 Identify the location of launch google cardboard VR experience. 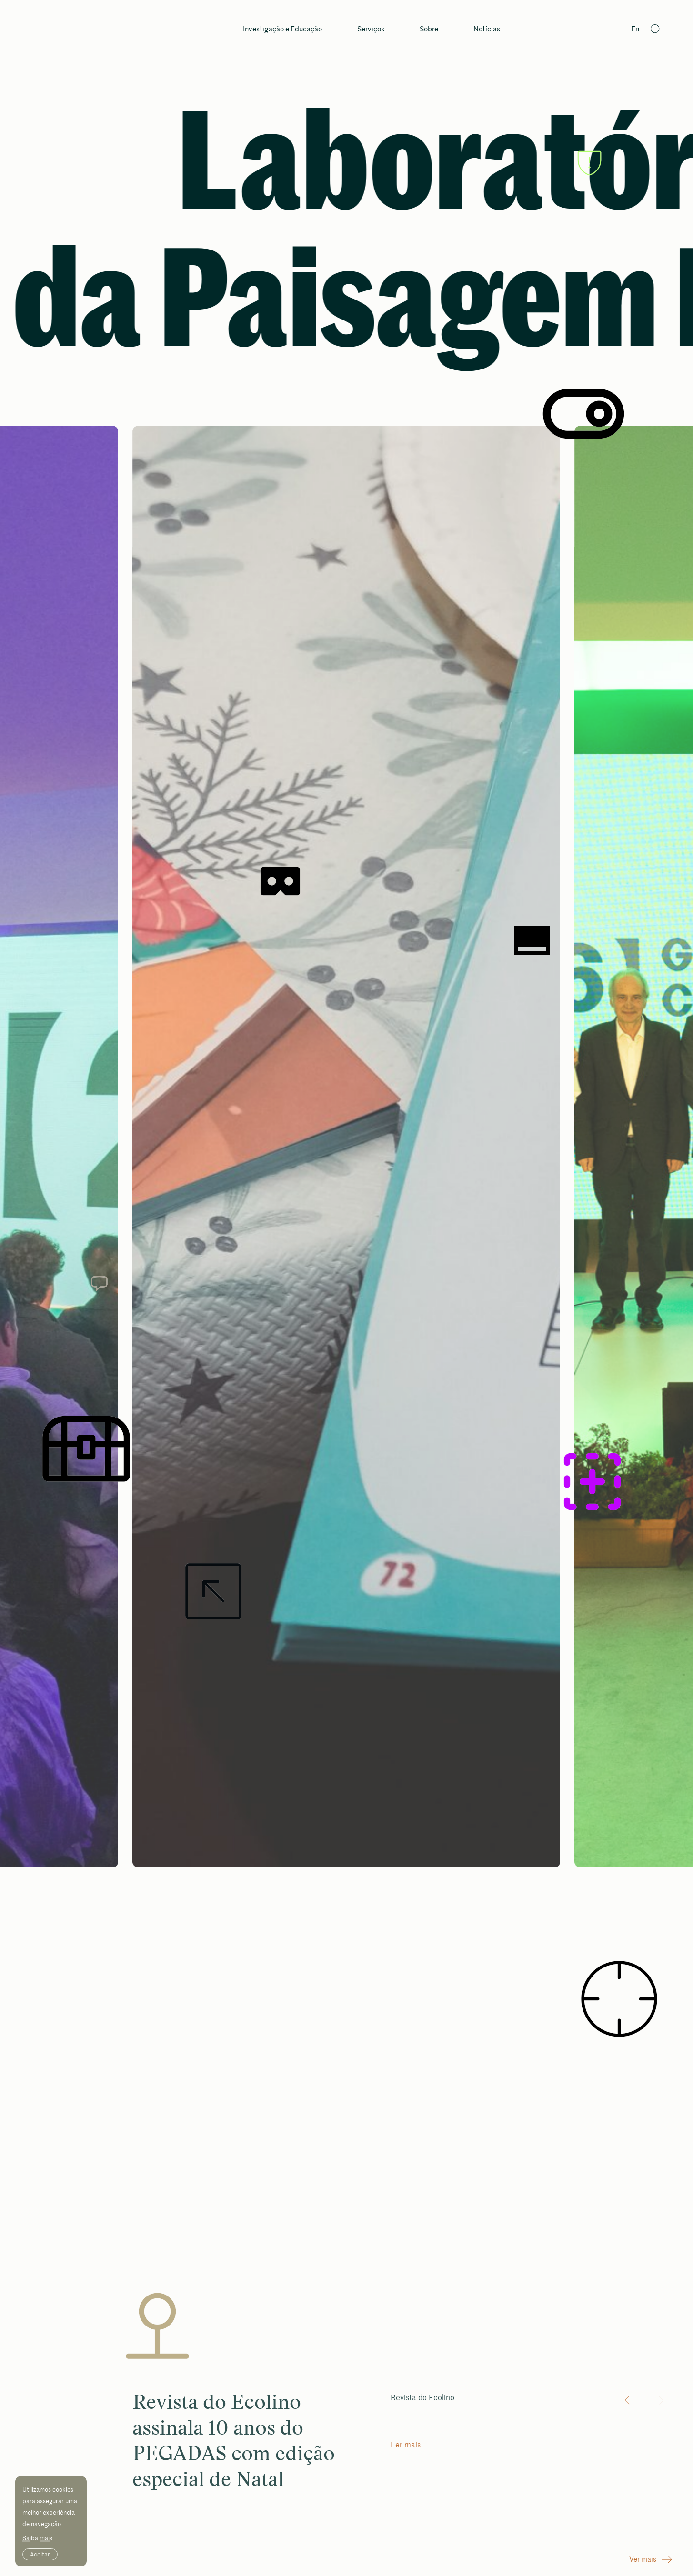
(280, 881).